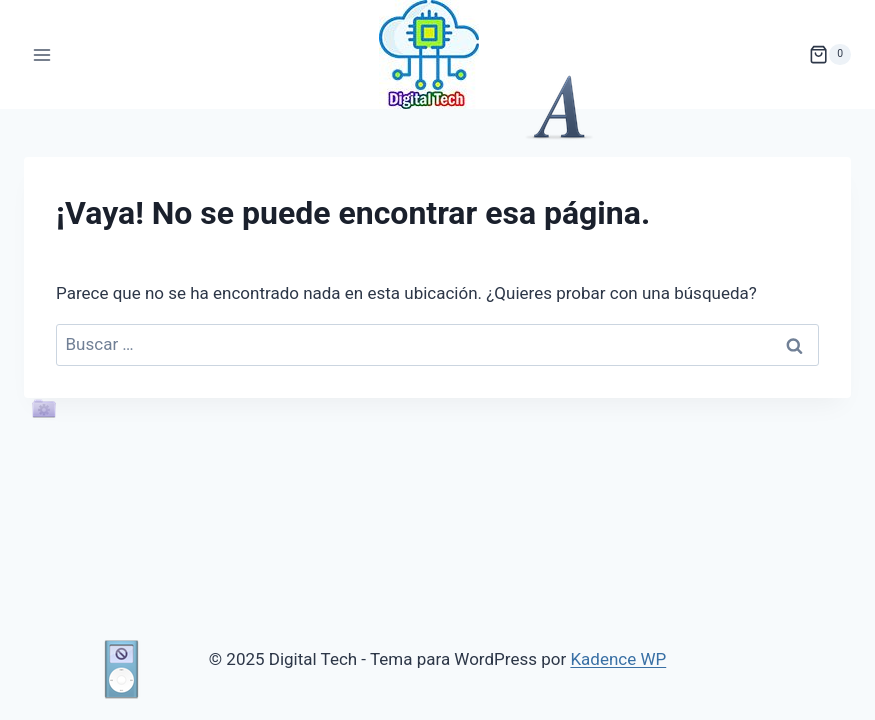  I want to click on access font settings and typography preferences, so click(558, 105).